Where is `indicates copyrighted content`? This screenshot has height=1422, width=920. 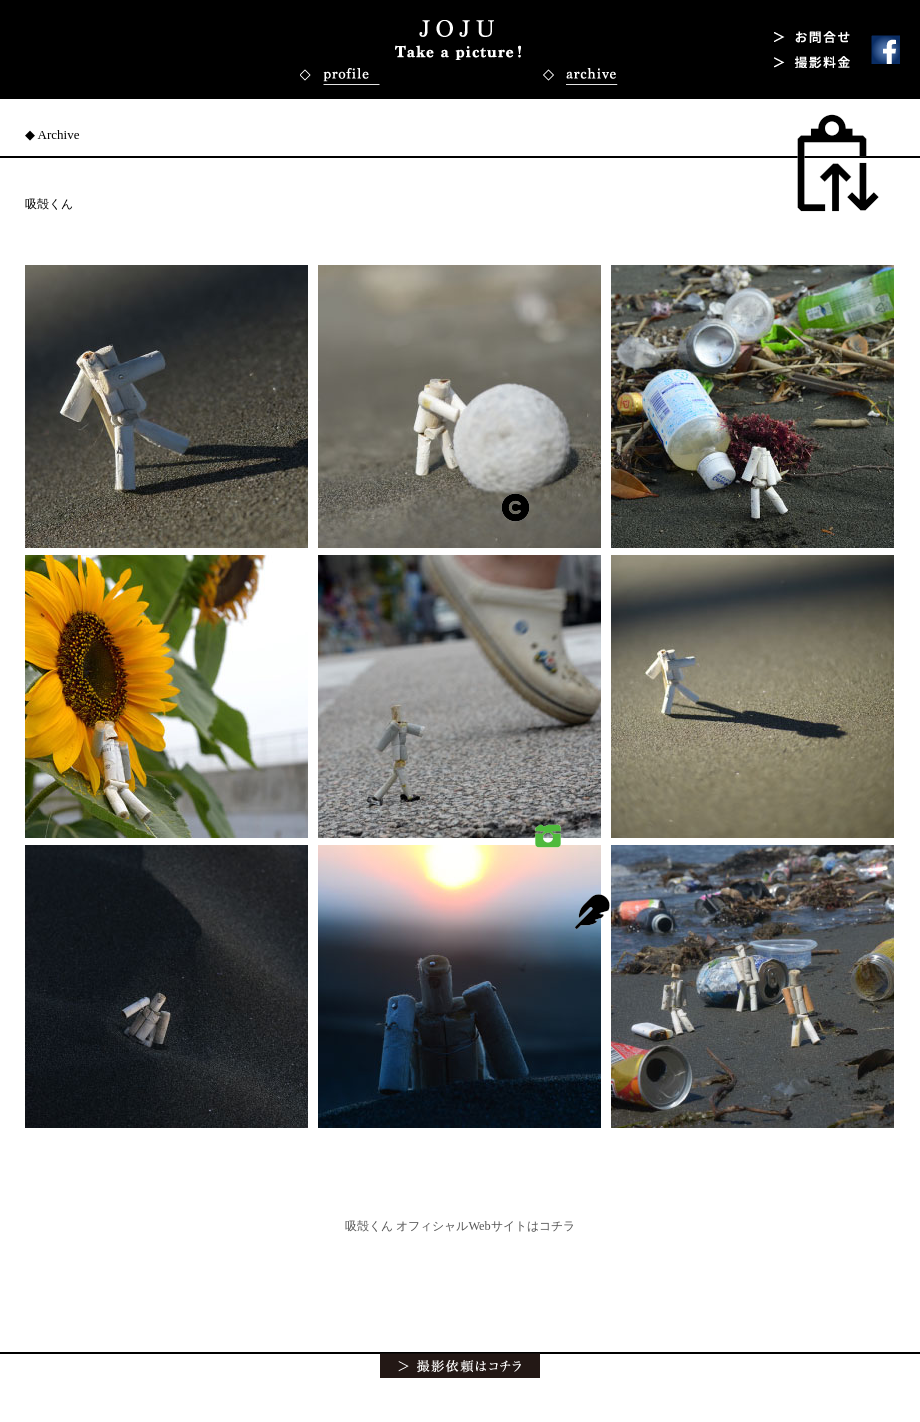
indicates copyrighted content is located at coordinates (515, 507).